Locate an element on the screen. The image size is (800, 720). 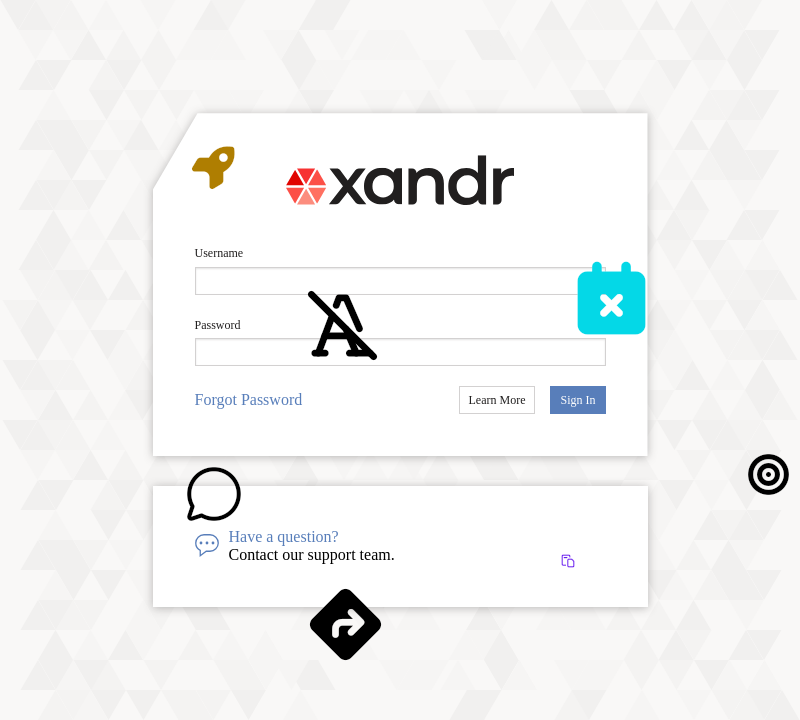
cancel or remove a scheduled event is located at coordinates (611, 300).